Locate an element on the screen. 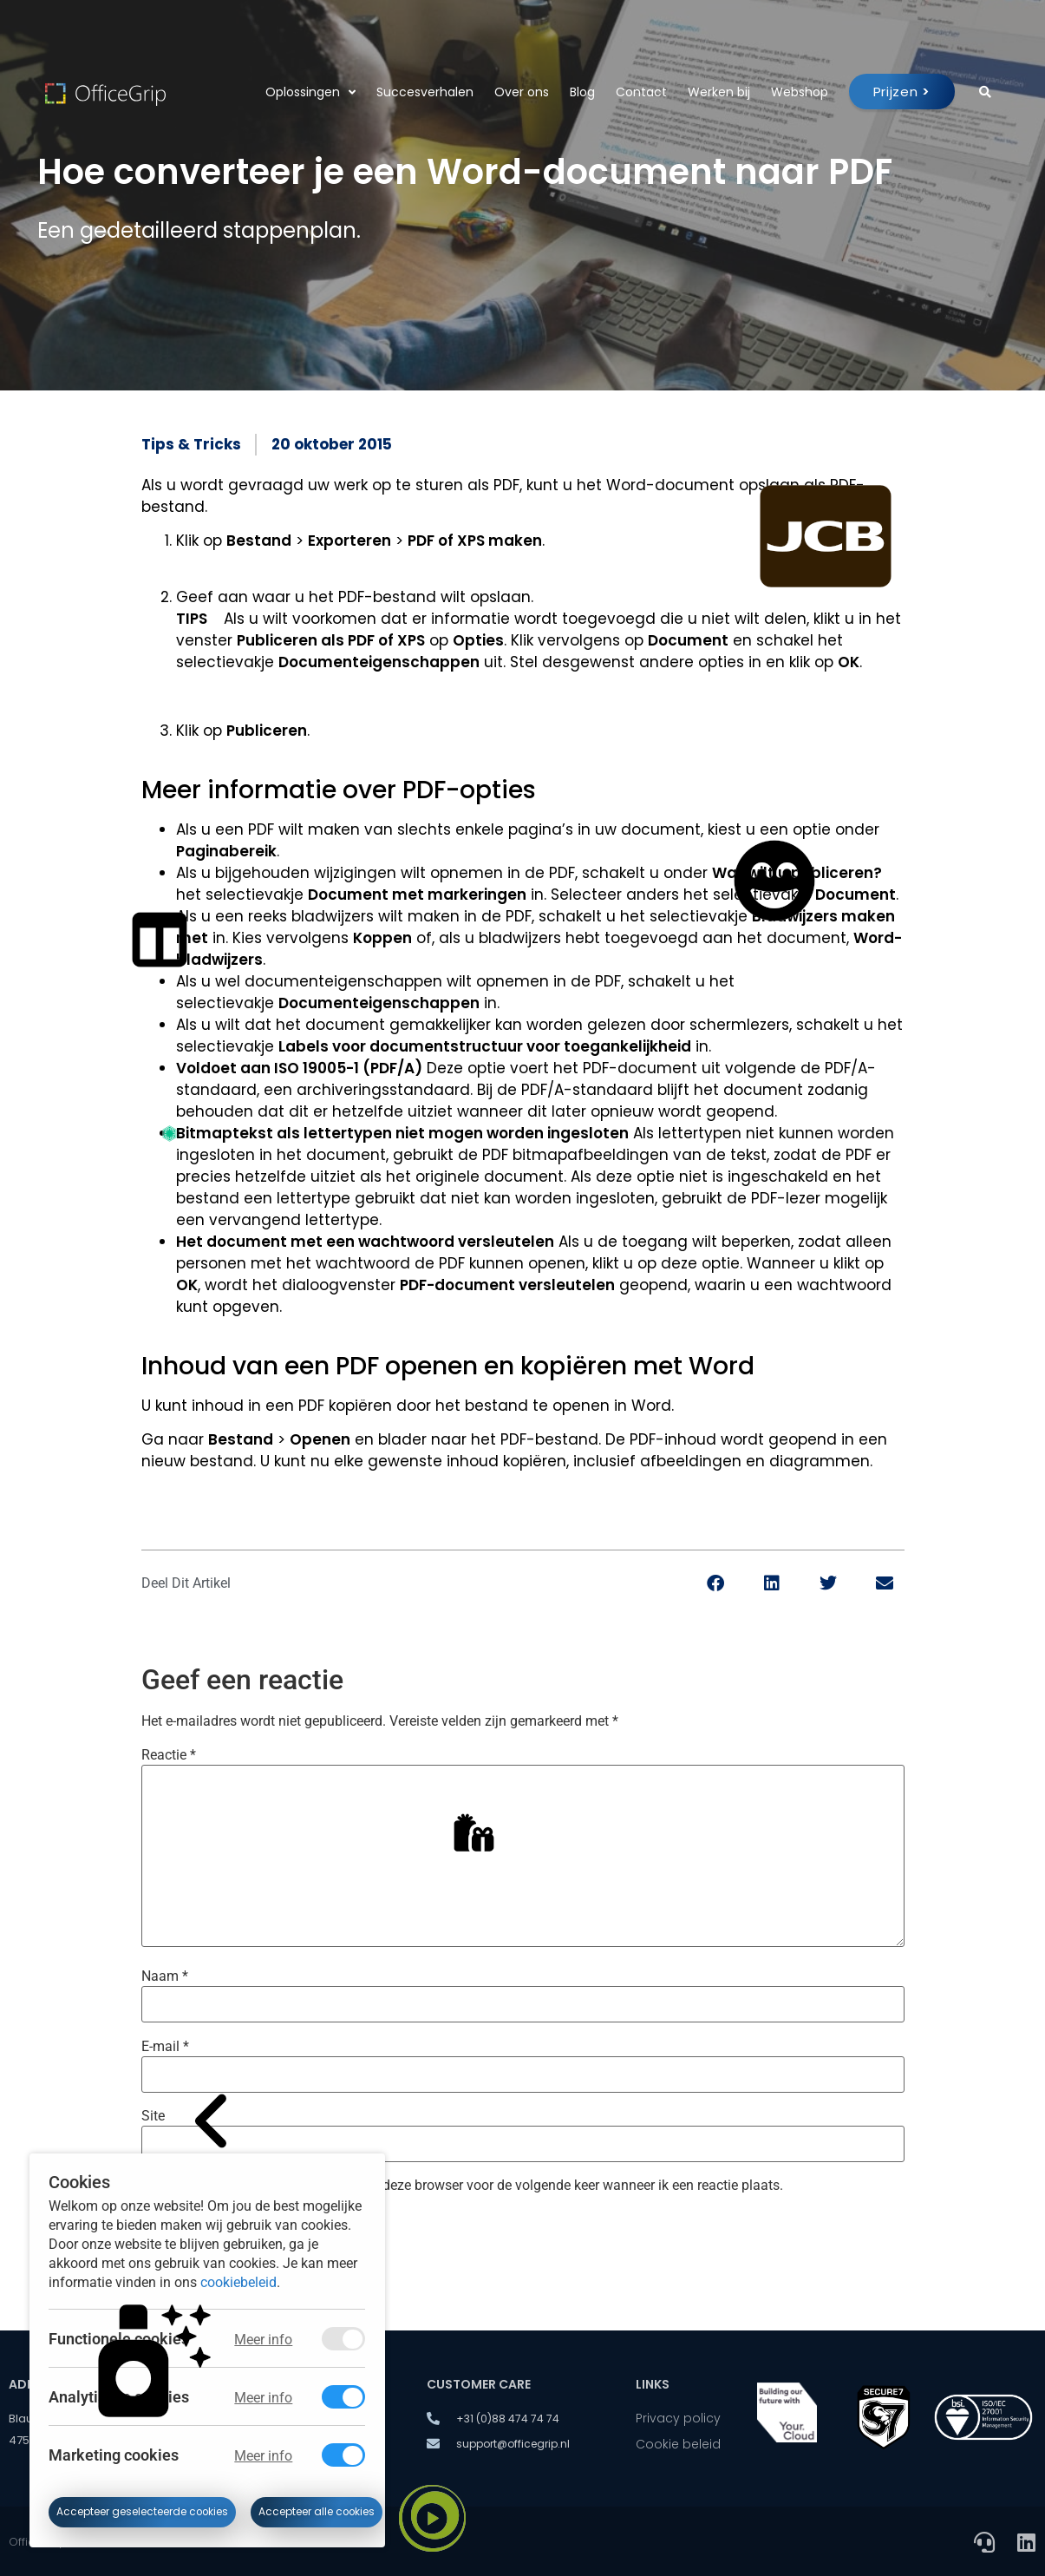  open mpv media player is located at coordinates (432, 2518).